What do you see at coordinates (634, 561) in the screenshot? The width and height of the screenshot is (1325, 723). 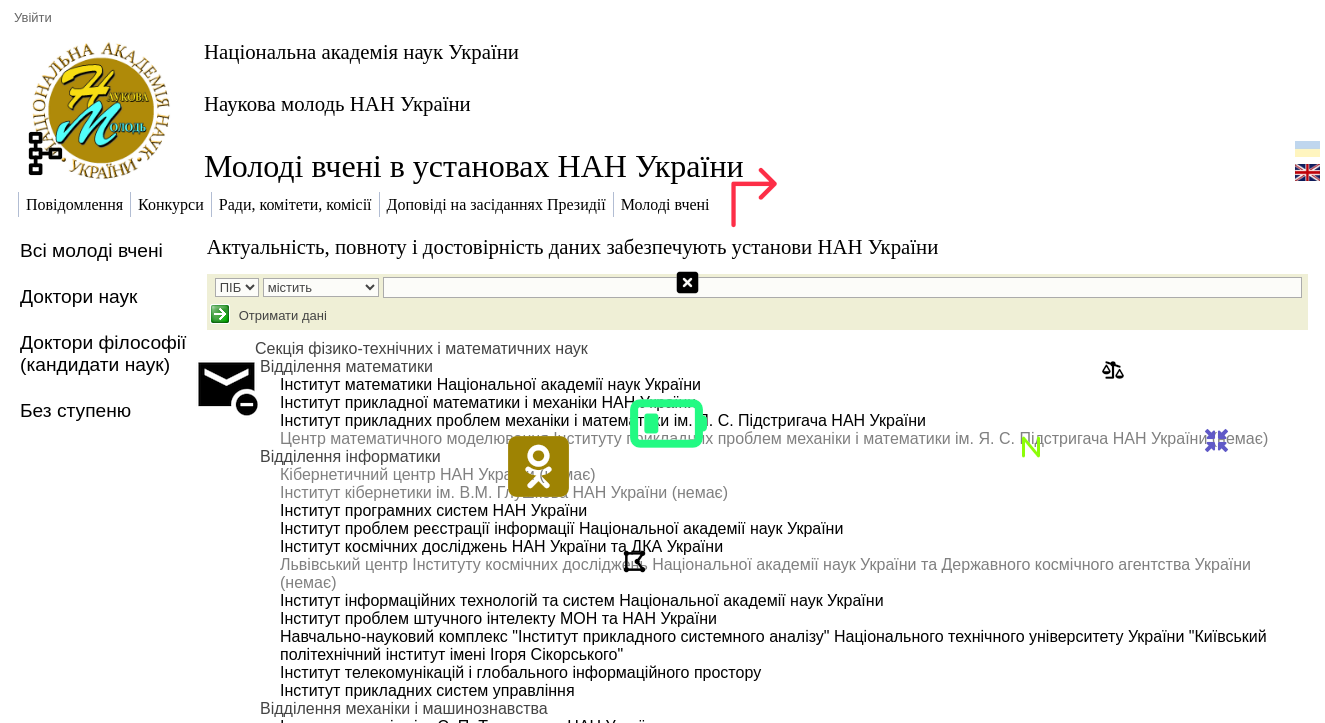 I see `create or edit vector polygon shape` at bounding box center [634, 561].